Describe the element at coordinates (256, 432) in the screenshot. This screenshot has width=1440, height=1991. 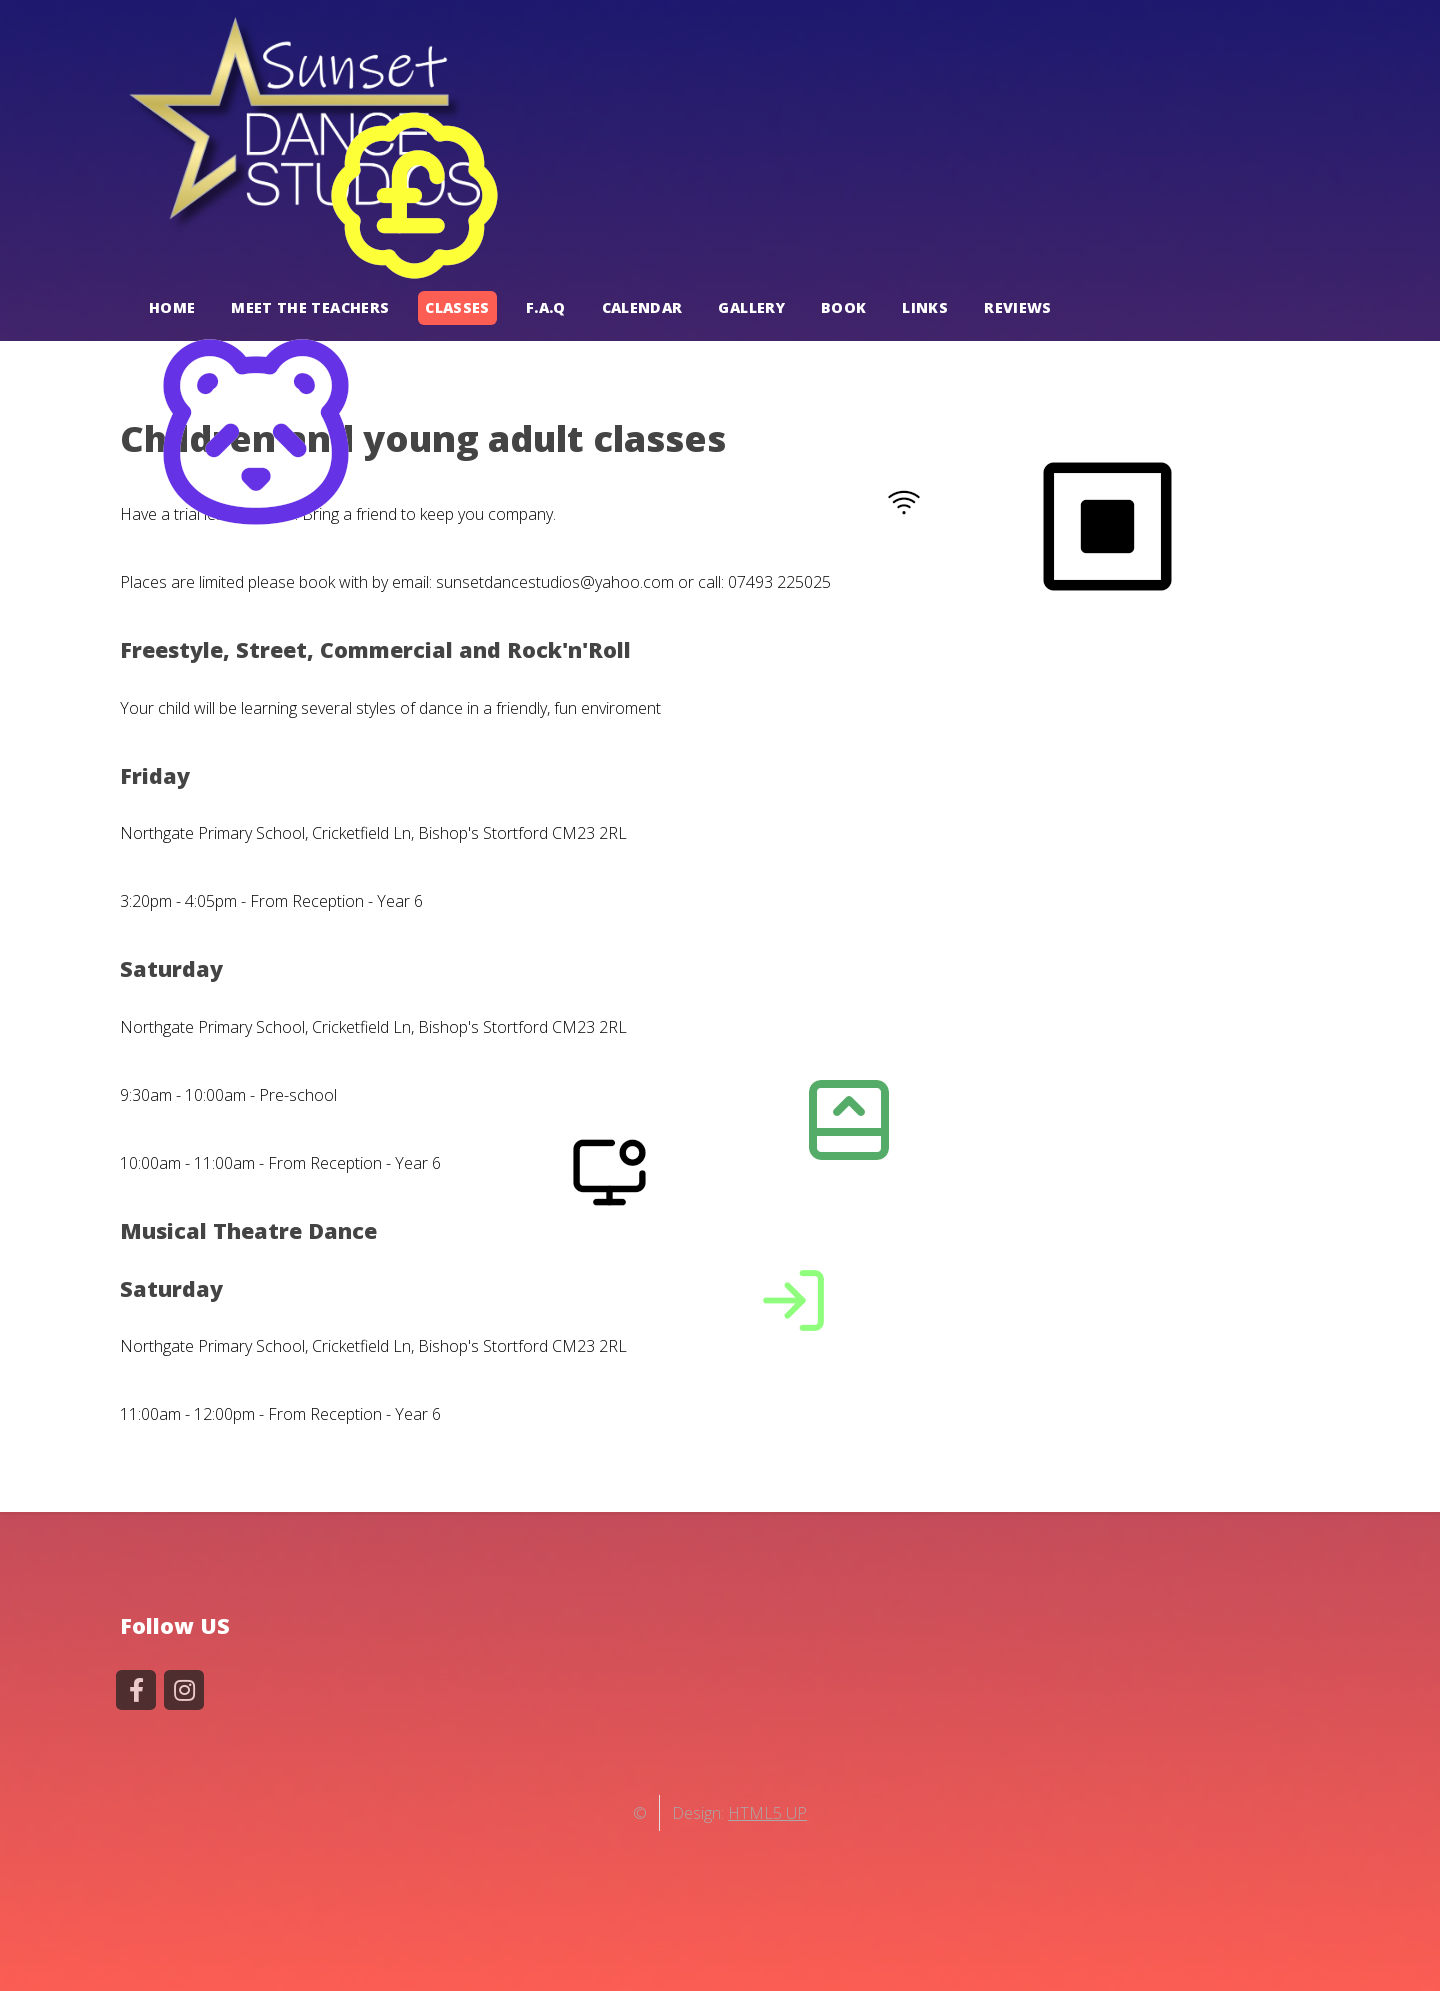
I see `access panda or animal-themed content` at that location.